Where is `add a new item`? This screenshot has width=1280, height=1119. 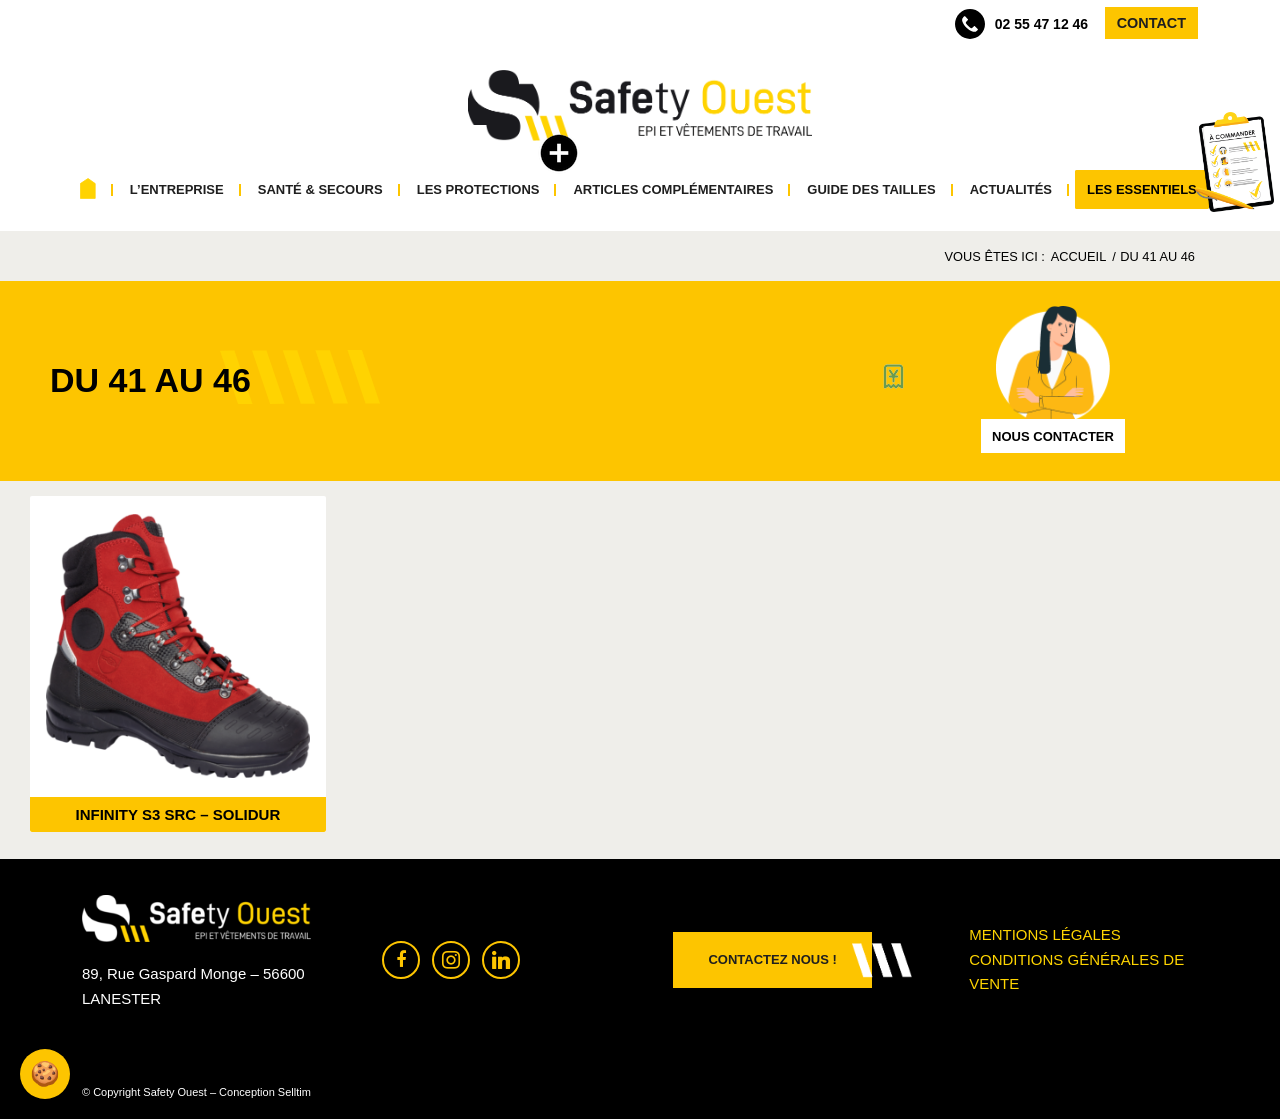
add a new item is located at coordinates (559, 153).